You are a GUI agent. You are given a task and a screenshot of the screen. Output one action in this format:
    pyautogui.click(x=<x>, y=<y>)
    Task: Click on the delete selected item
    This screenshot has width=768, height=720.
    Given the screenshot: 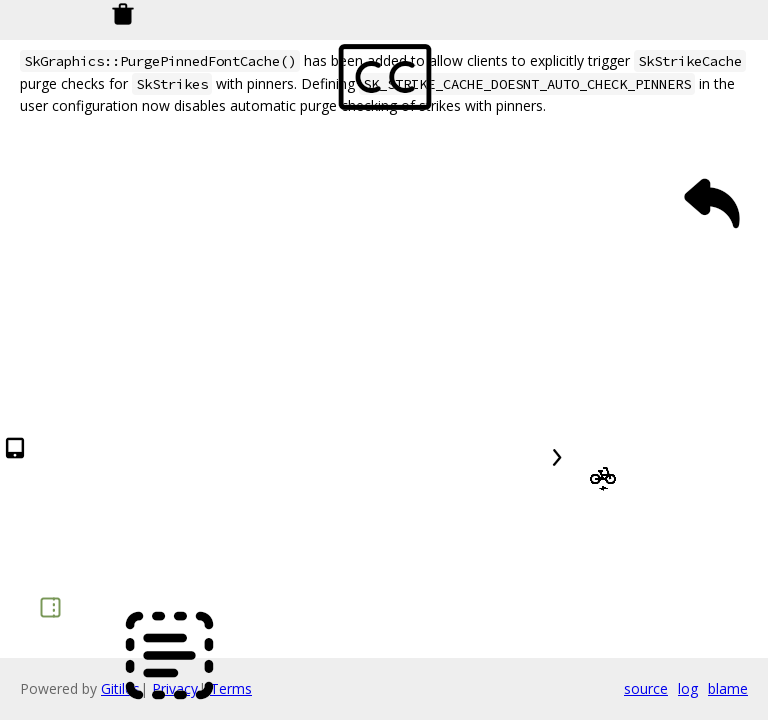 What is the action you would take?
    pyautogui.click(x=123, y=14)
    